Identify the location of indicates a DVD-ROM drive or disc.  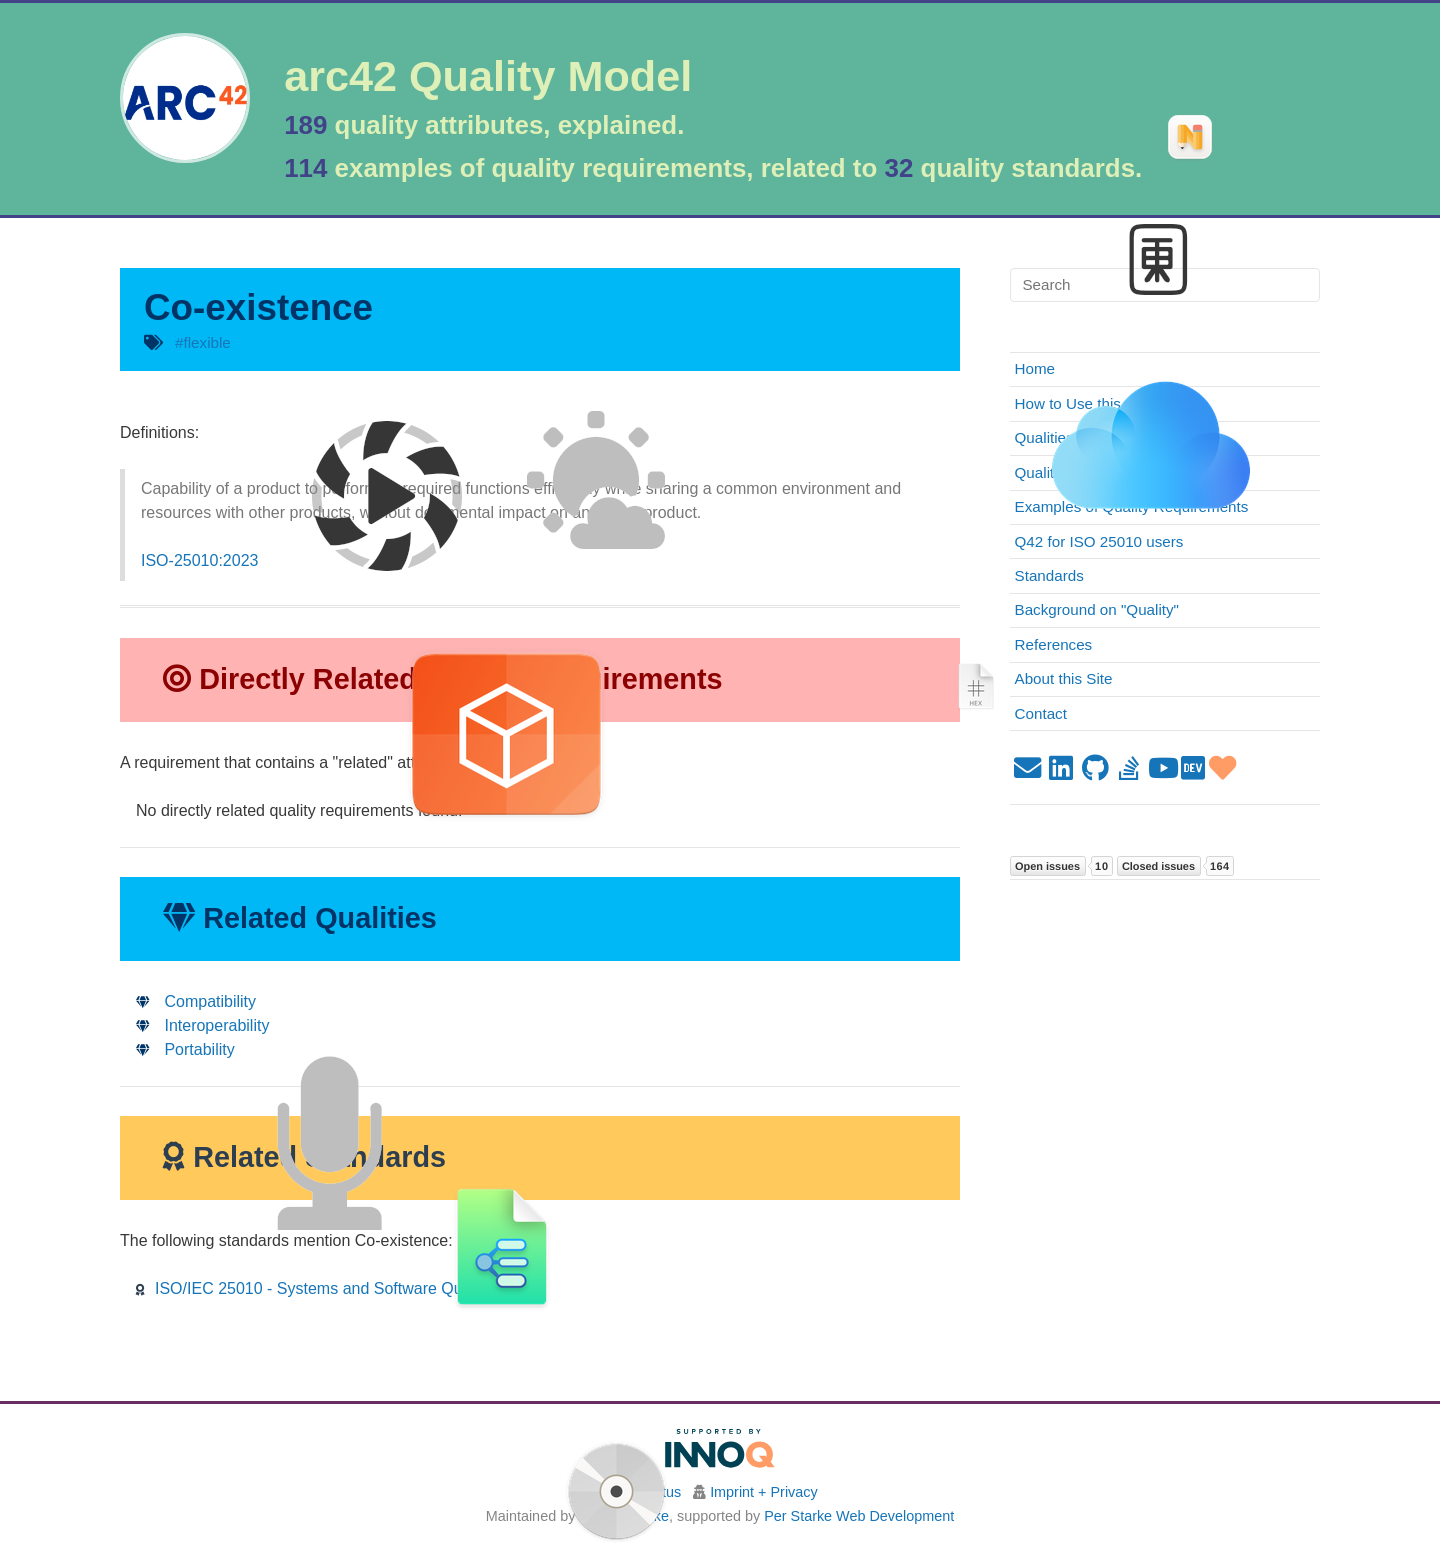
(616, 1491).